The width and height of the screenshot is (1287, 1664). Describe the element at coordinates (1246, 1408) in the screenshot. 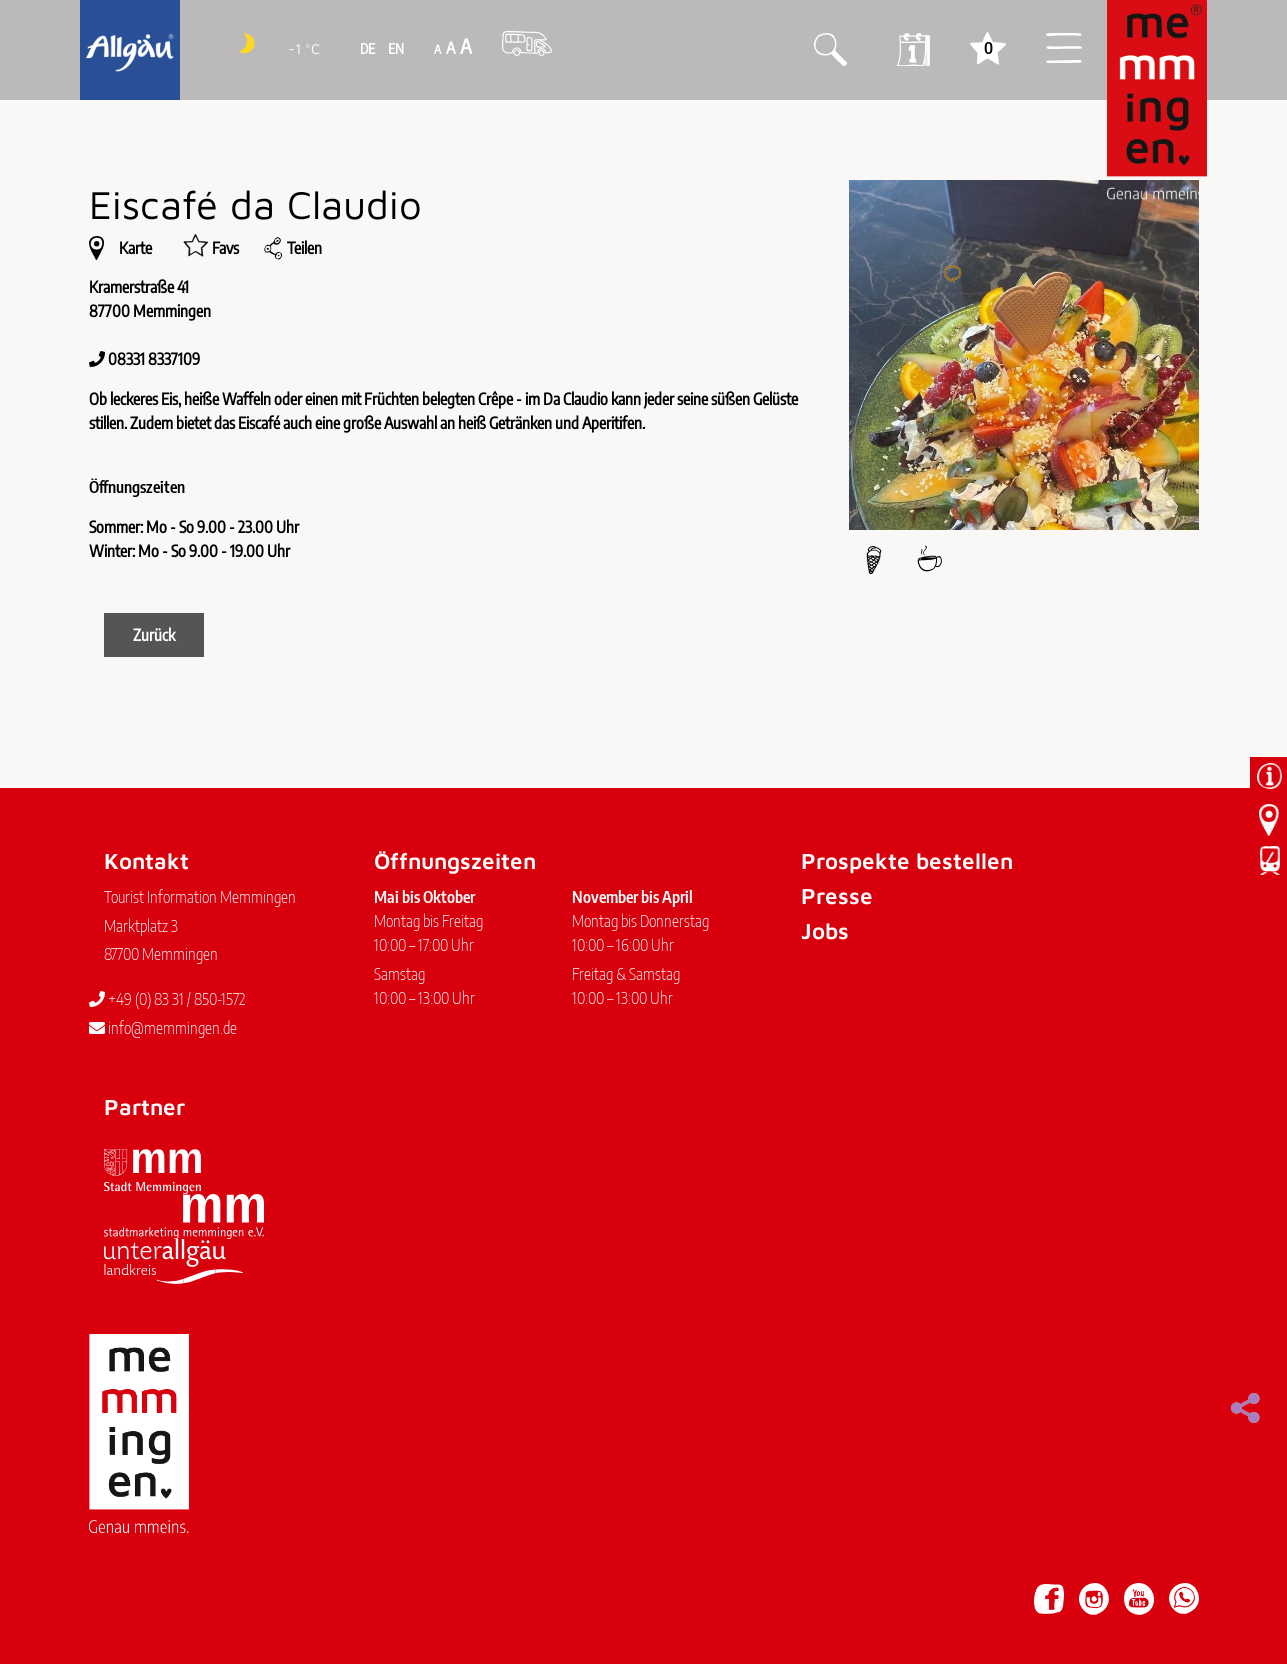

I see `share content with others` at that location.